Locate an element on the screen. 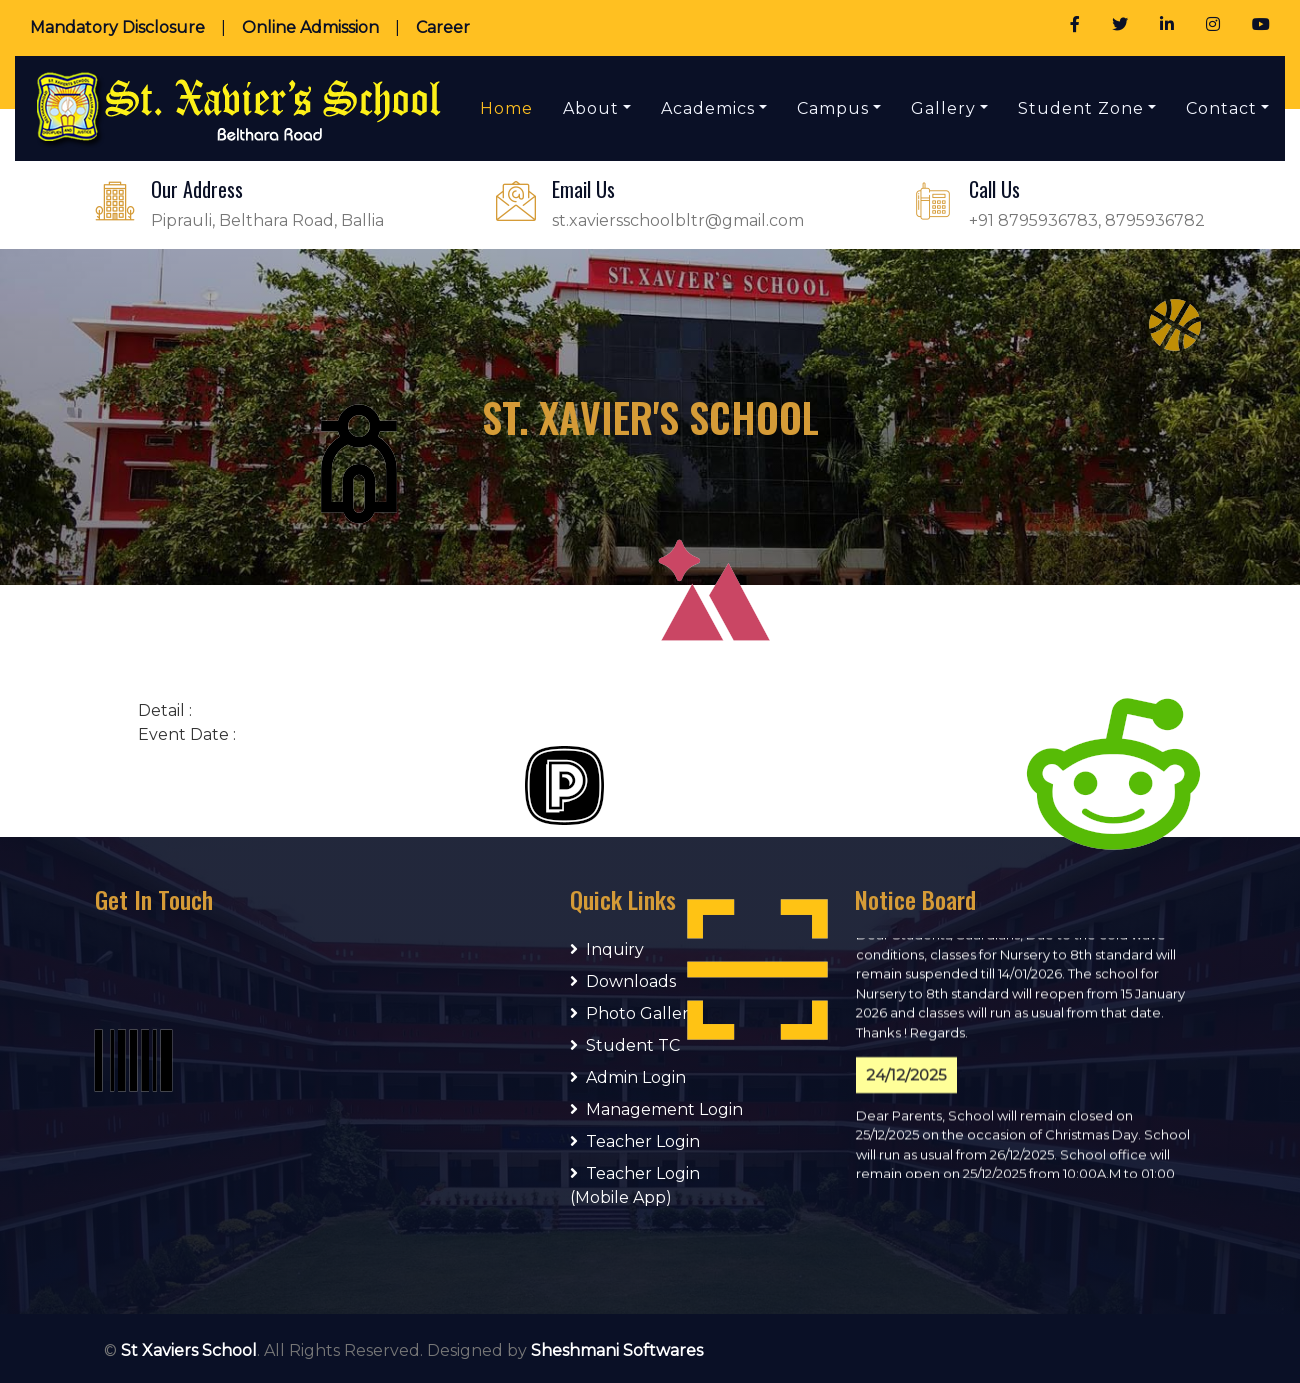 Image resolution: width=1300 pixels, height=1383 pixels. select e-bike as transportation mode is located at coordinates (359, 464).